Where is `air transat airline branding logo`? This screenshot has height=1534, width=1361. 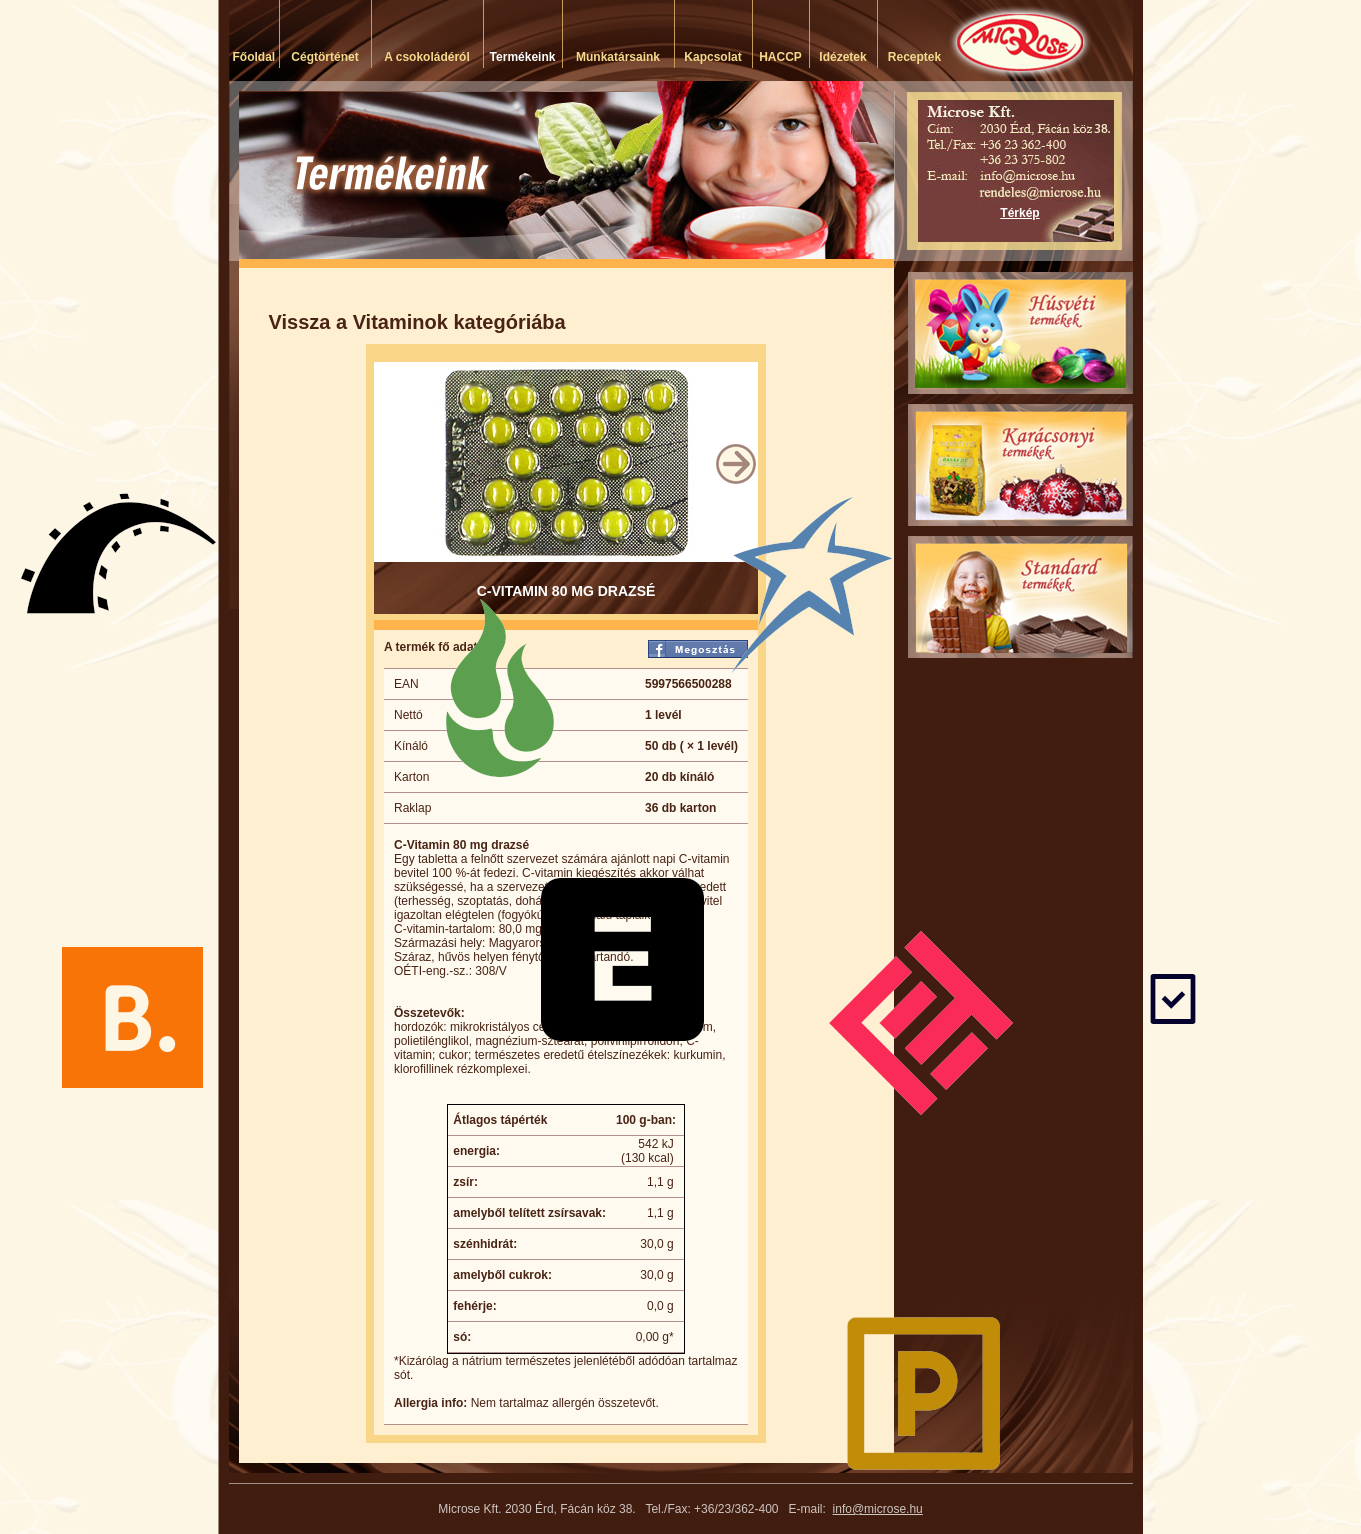 air transat airline branding logo is located at coordinates (812, 585).